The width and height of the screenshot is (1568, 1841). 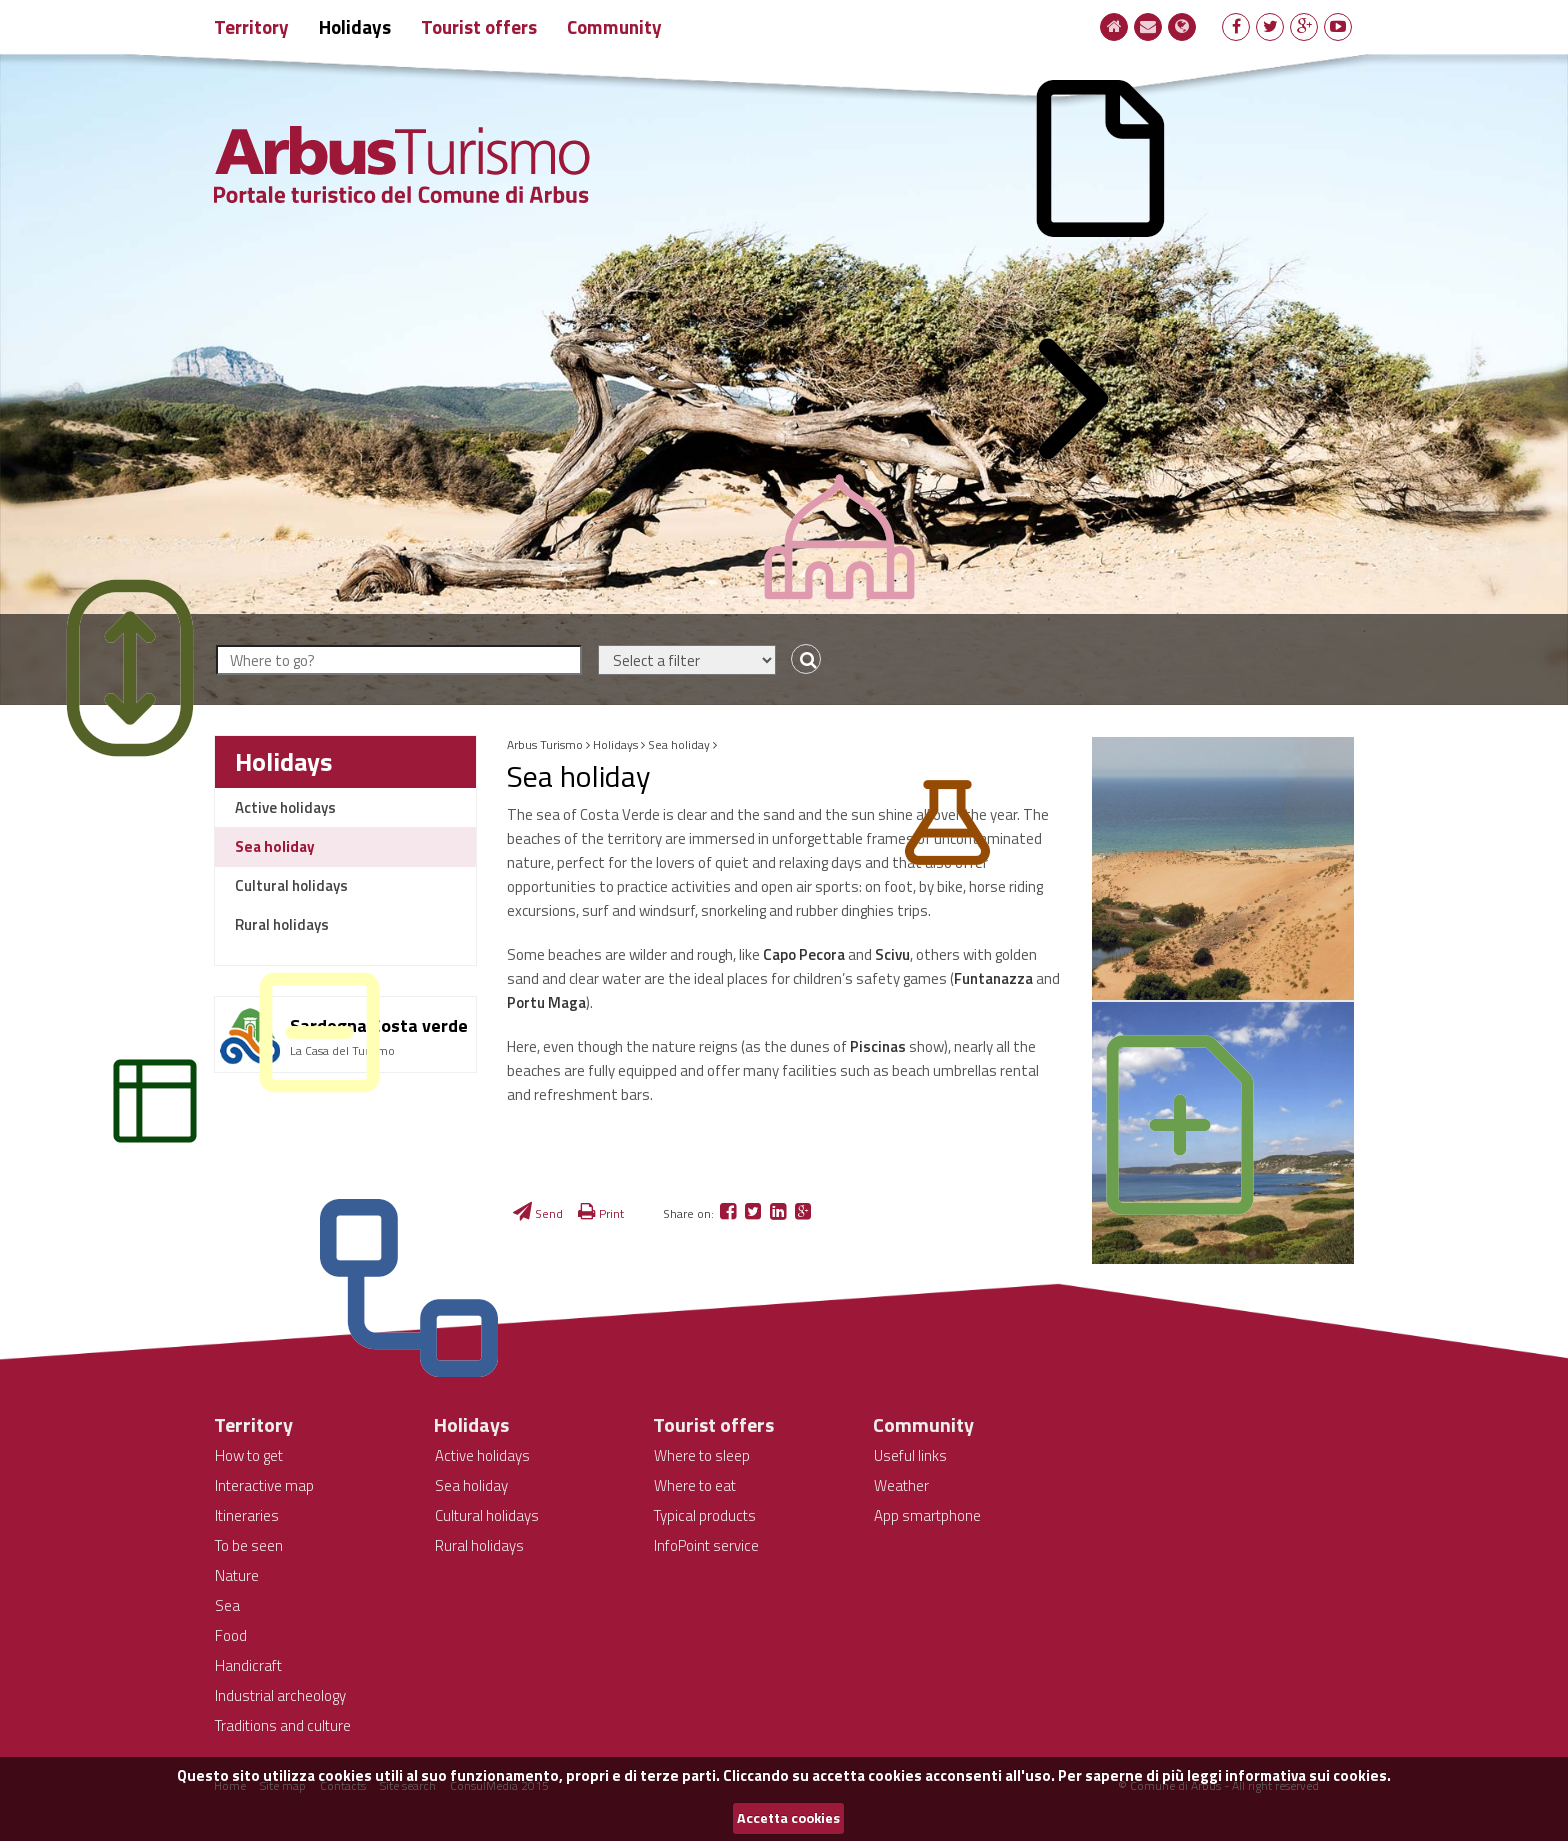 What do you see at coordinates (155, 1101) in the screenshot?
I see `view data in table format` at bounding box center [155, 1101].